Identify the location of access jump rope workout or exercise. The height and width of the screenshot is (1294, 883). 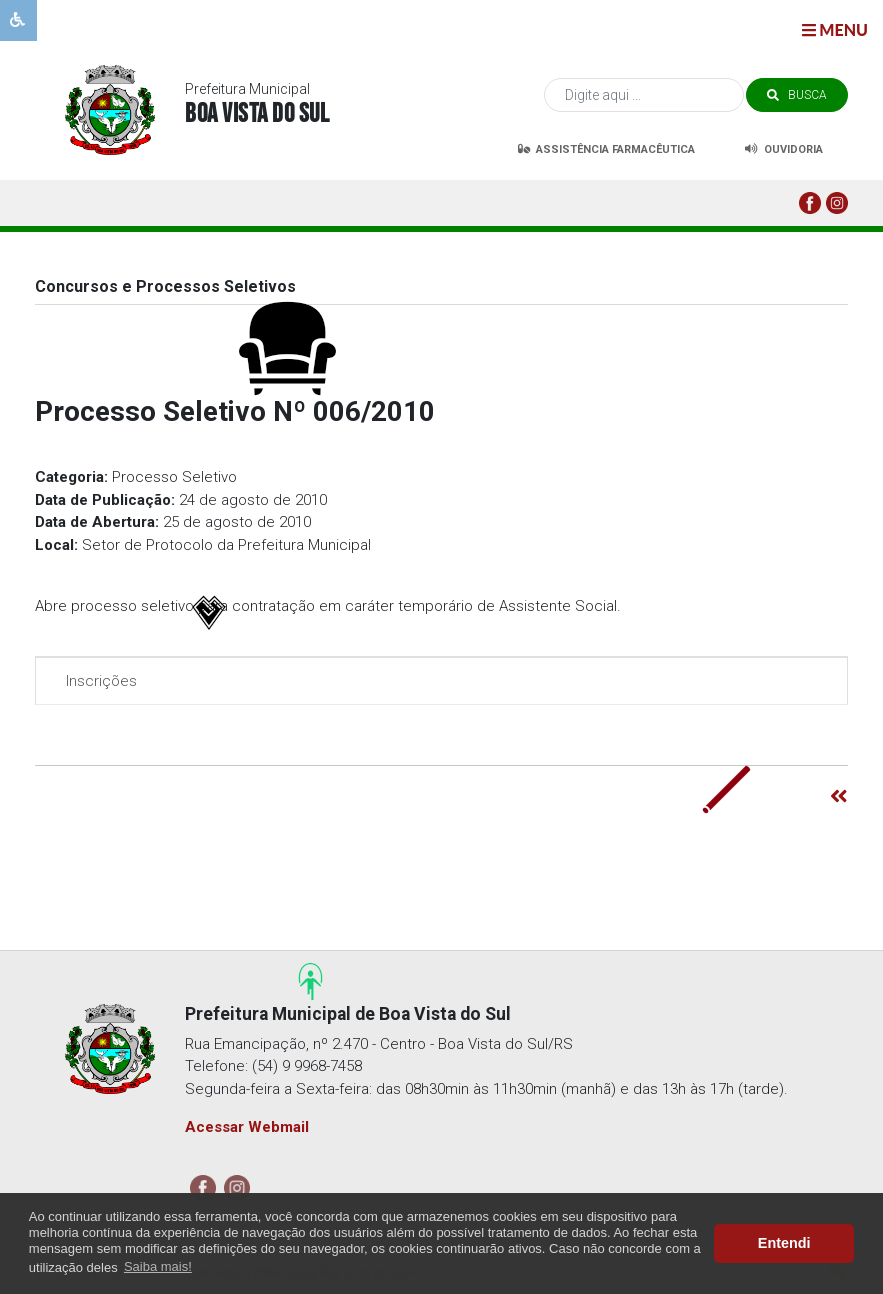
(310, 981).